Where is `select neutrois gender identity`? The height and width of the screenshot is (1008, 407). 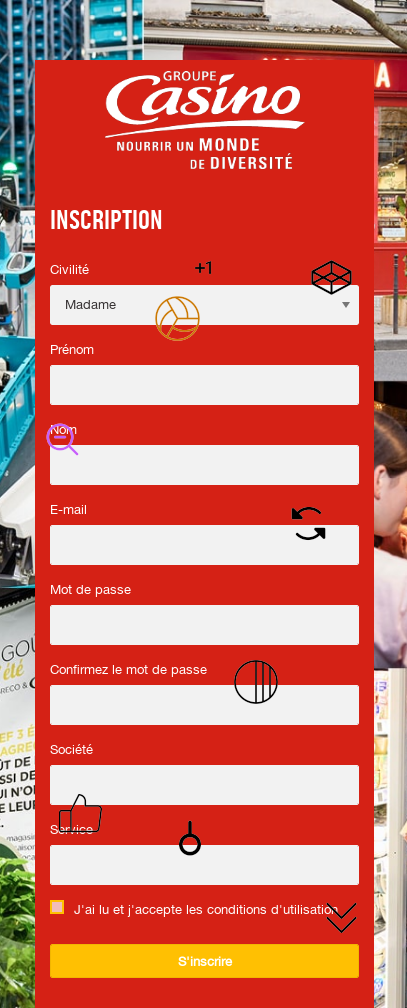
select neutrois gender identity is located at coordinates (190, 839).